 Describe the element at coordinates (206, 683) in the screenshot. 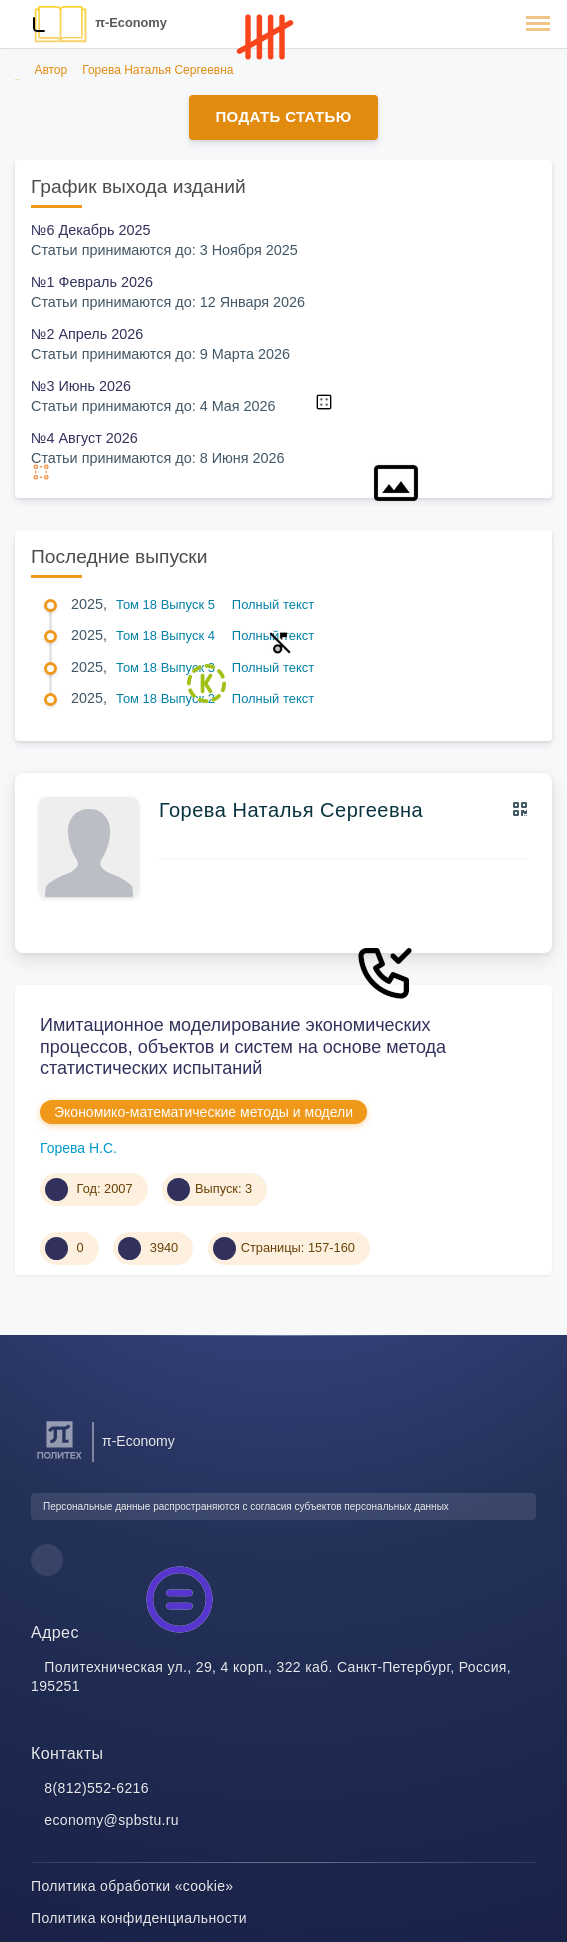

I see `indicates a pending or in-progress item labeled "K"` at that location.